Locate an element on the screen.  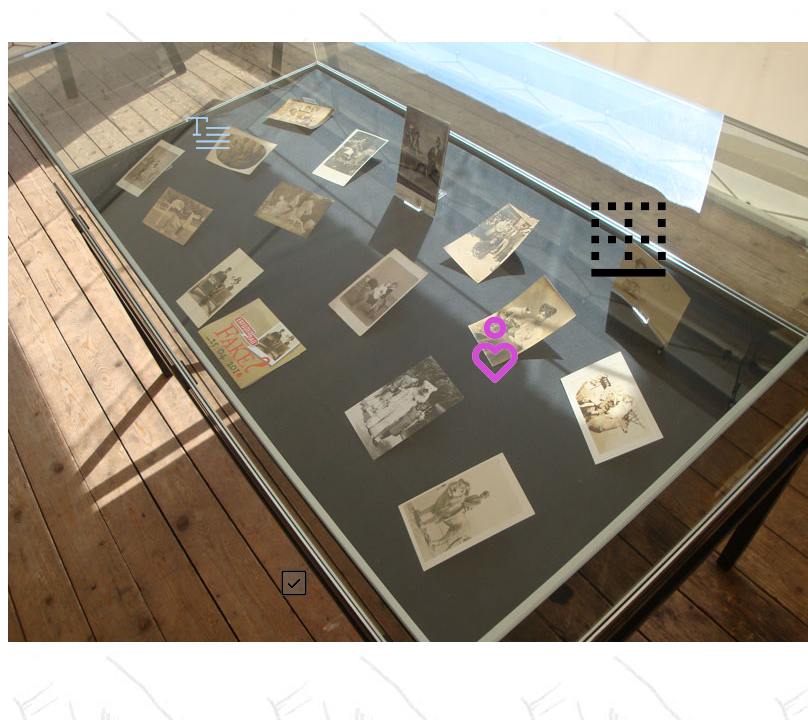
read new york times article is located at coordinates (207, 133).